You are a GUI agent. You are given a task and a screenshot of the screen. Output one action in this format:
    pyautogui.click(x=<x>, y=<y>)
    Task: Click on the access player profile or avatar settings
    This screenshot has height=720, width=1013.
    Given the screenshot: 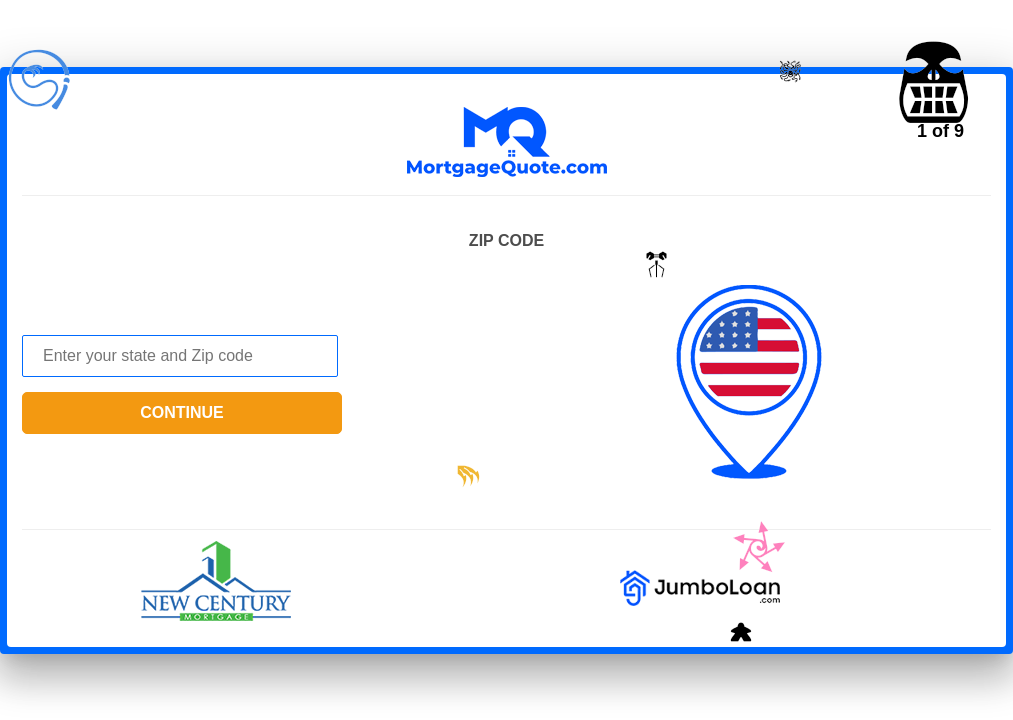 What is the action you would take?
    pyautogui.click(x=741, y=632)
    